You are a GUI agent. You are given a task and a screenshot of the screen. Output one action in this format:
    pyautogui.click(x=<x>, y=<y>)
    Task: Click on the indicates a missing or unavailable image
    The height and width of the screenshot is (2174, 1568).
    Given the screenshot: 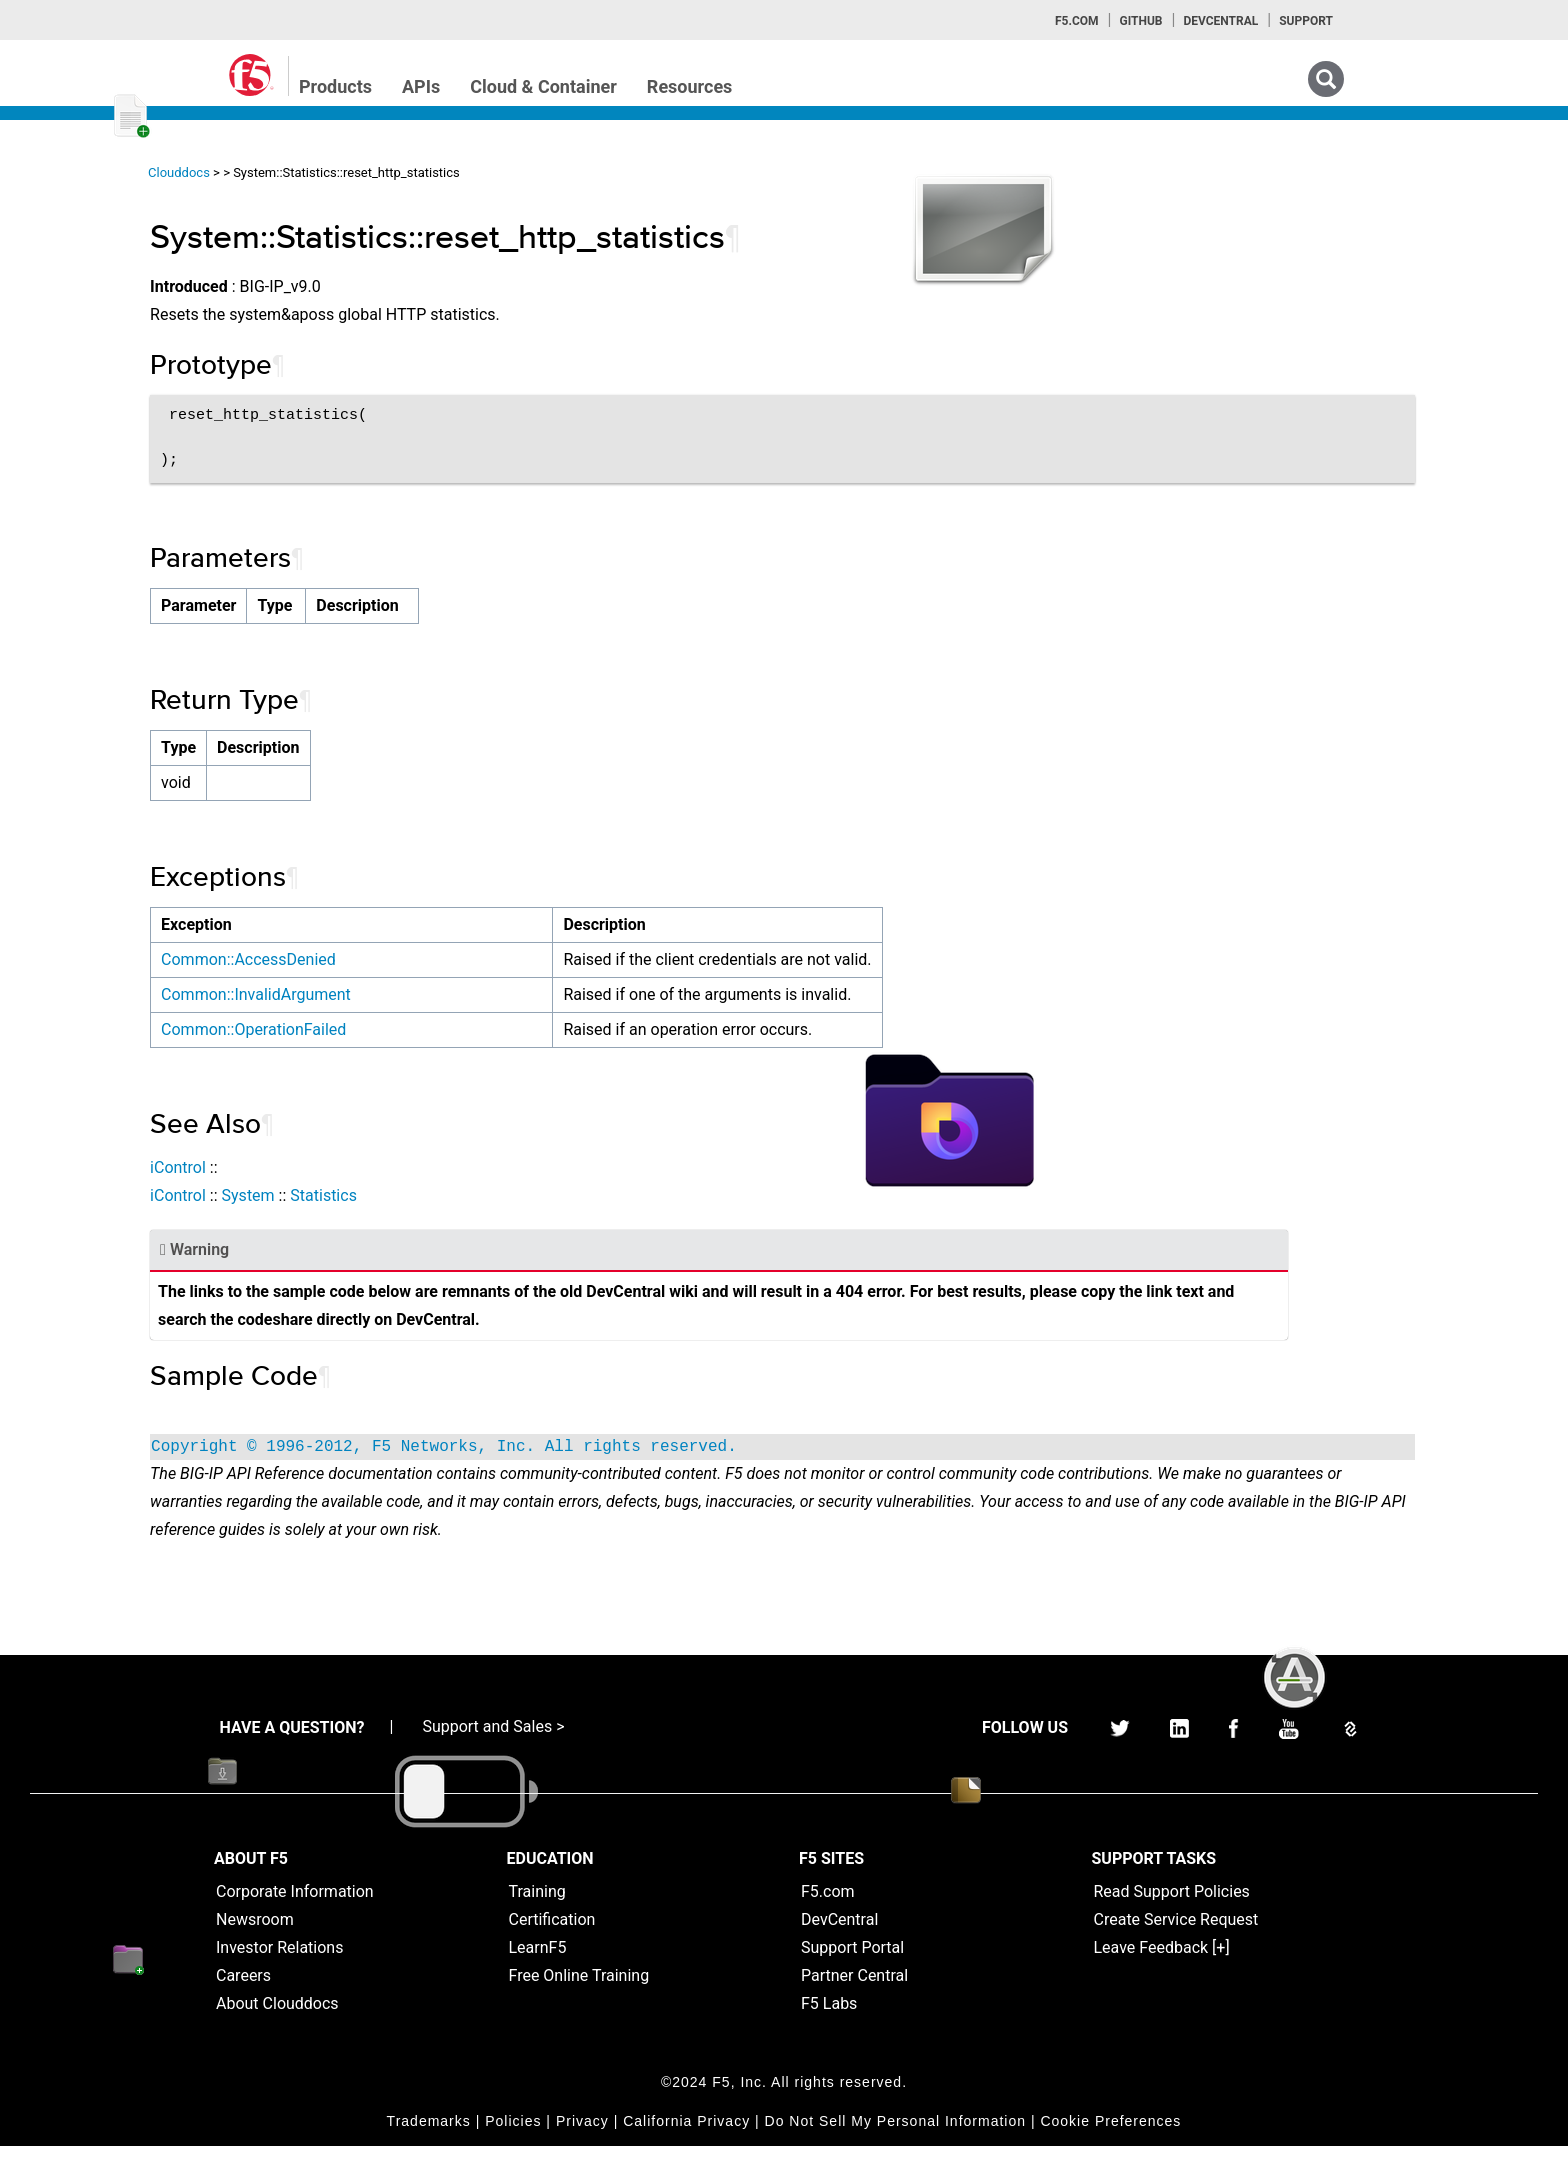 What is the action you would take?
    pyautogui.click(x=983, y=232)
    